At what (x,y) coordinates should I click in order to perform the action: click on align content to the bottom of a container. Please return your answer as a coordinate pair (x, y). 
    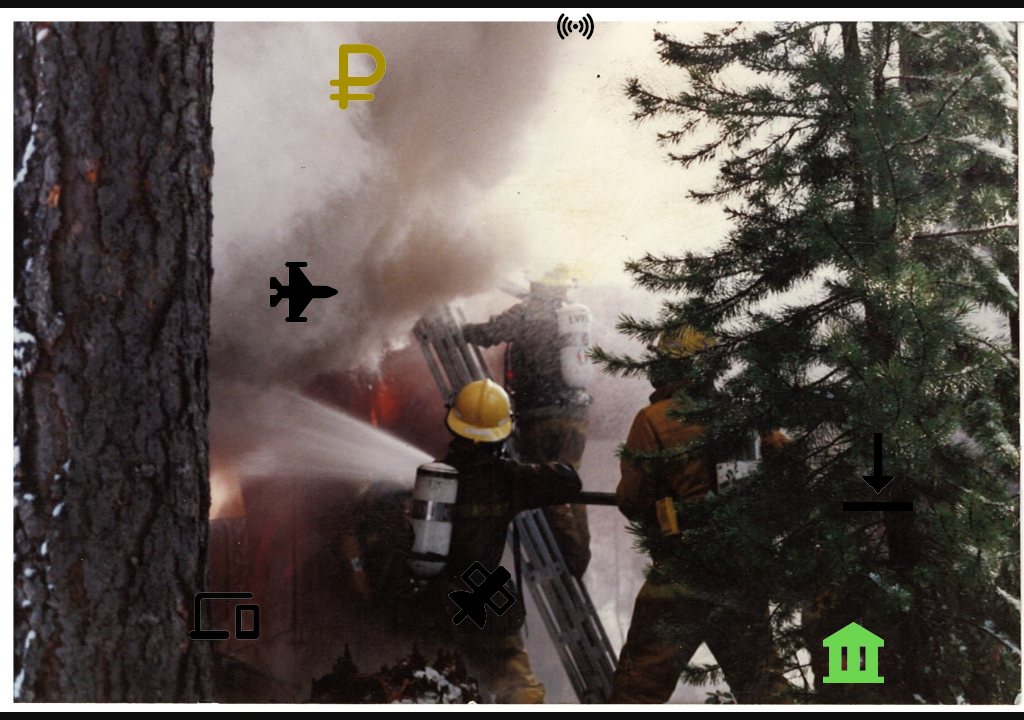
    Looking at the image, I should click on (878, 472).